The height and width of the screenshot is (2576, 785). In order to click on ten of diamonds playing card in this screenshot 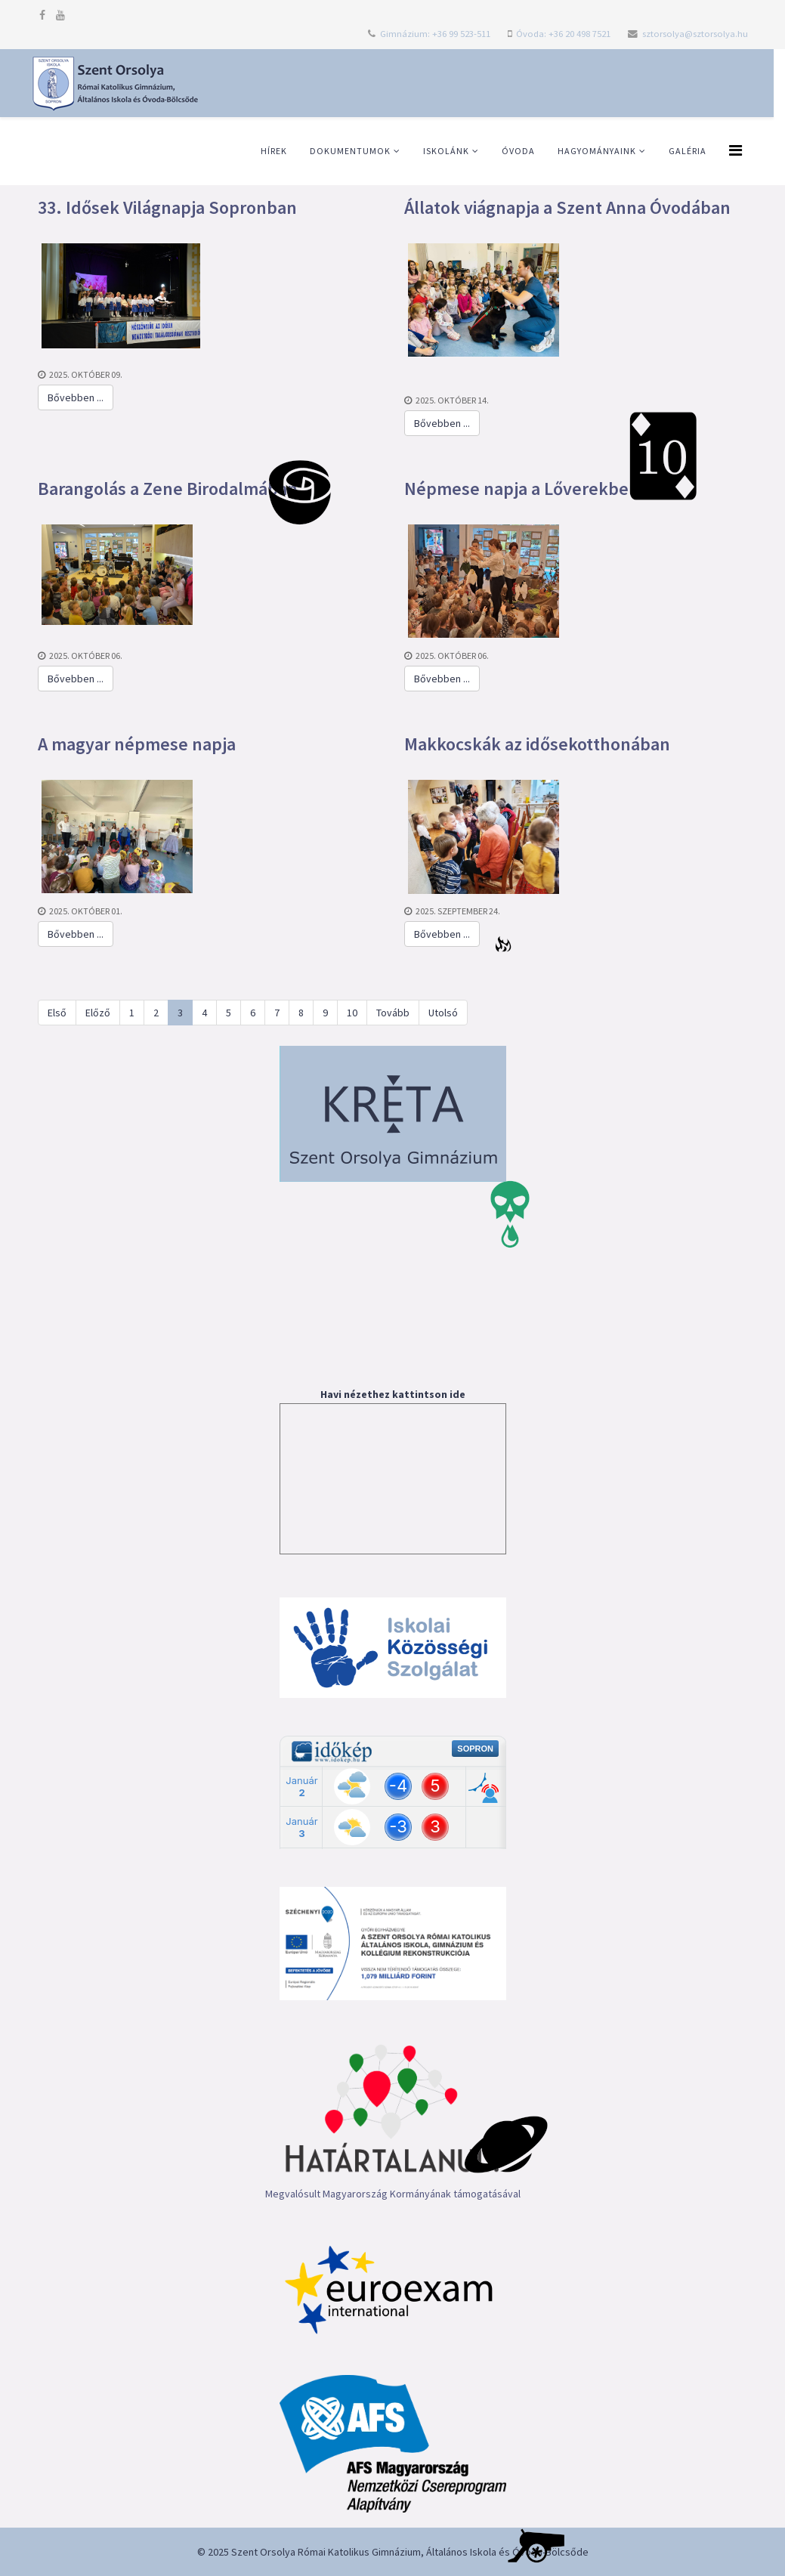, I will do `click(663, 456)`.